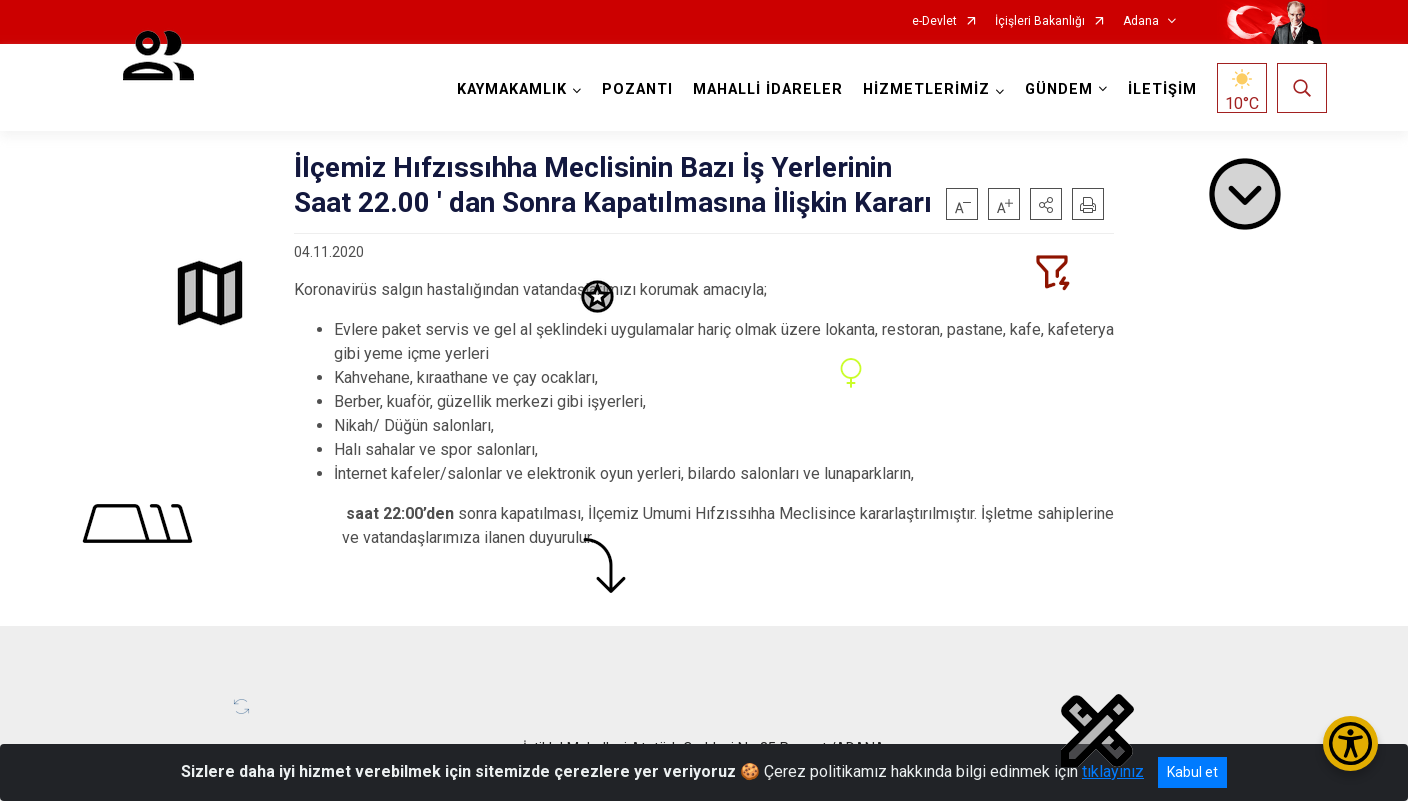  Describe the element at coordinates (241, 706) in the screenshot. I see `refresh or reload content` at that location.